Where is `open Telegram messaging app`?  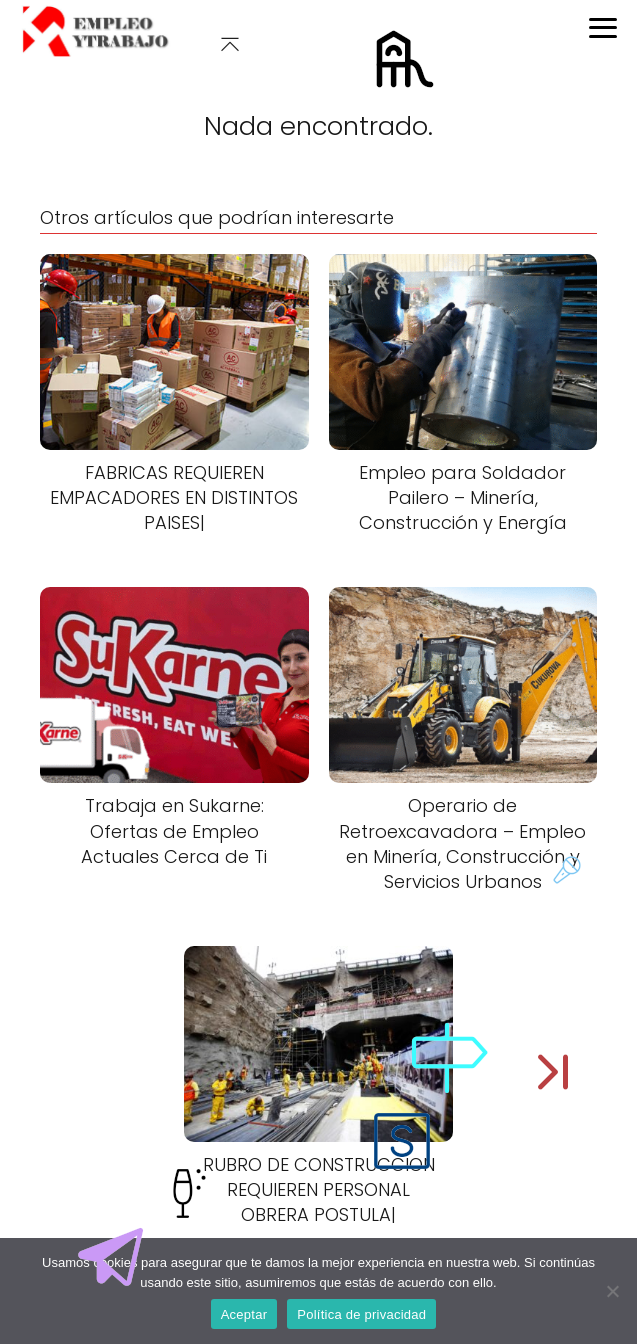
open Telegram messaging app is located at coordinates (113, 1258).